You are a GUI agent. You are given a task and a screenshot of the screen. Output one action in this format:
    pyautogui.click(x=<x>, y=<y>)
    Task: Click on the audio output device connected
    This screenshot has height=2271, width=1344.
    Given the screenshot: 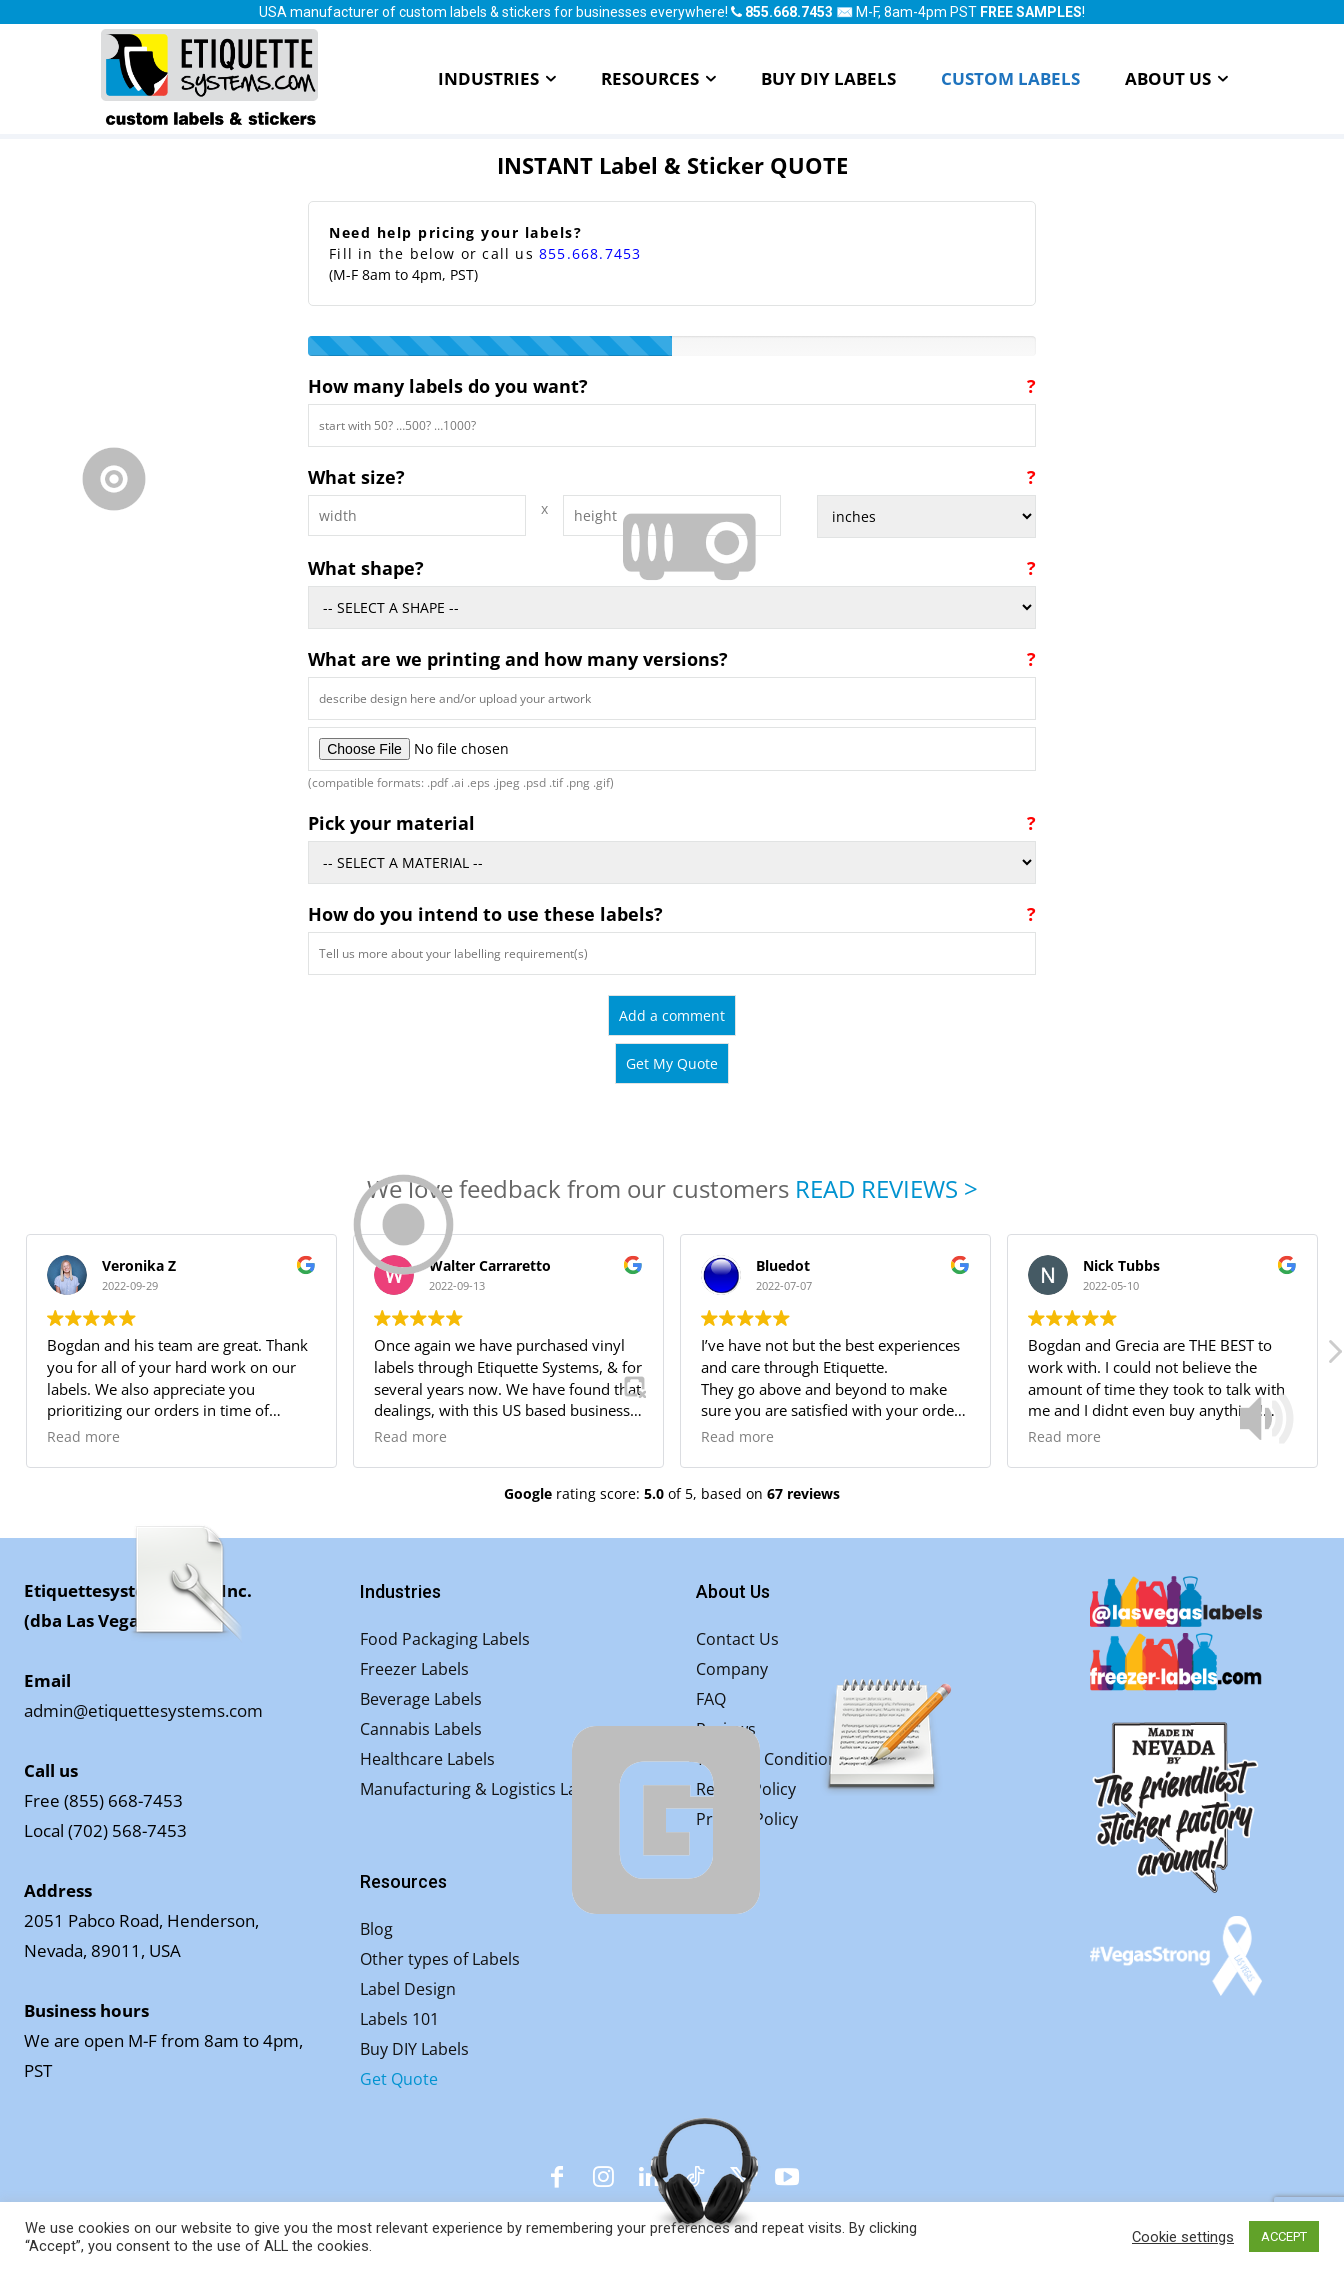 What is the action you would take?
    pyautogui.click(x=704, y=2173)
    